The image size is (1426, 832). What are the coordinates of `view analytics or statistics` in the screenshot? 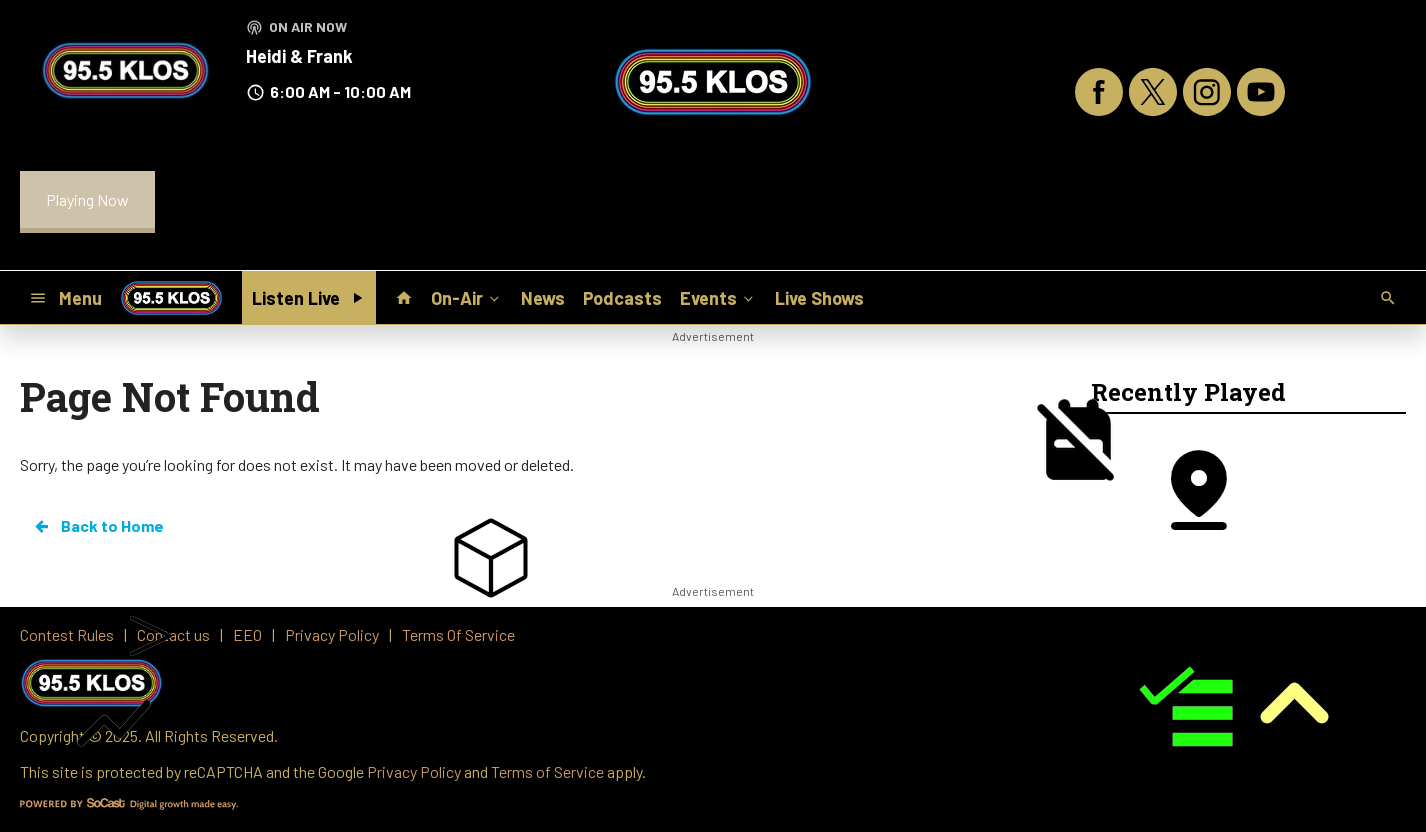 It's located at (114, 723).